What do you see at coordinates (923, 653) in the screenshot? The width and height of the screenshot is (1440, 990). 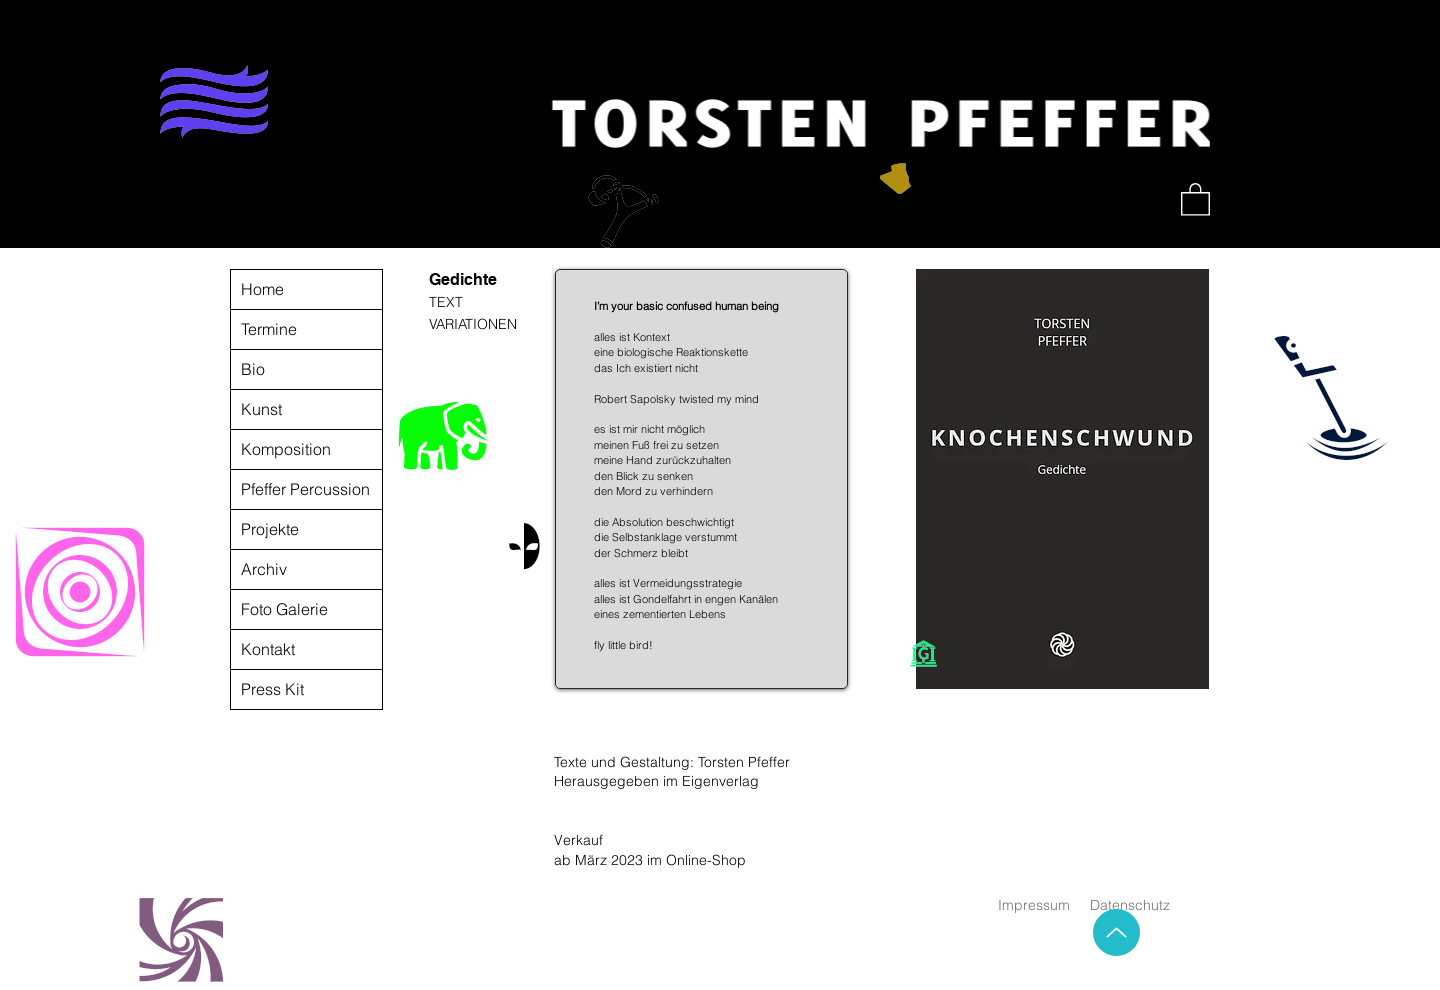 I see `access banking or financial services` at bounding box center [923, 653].